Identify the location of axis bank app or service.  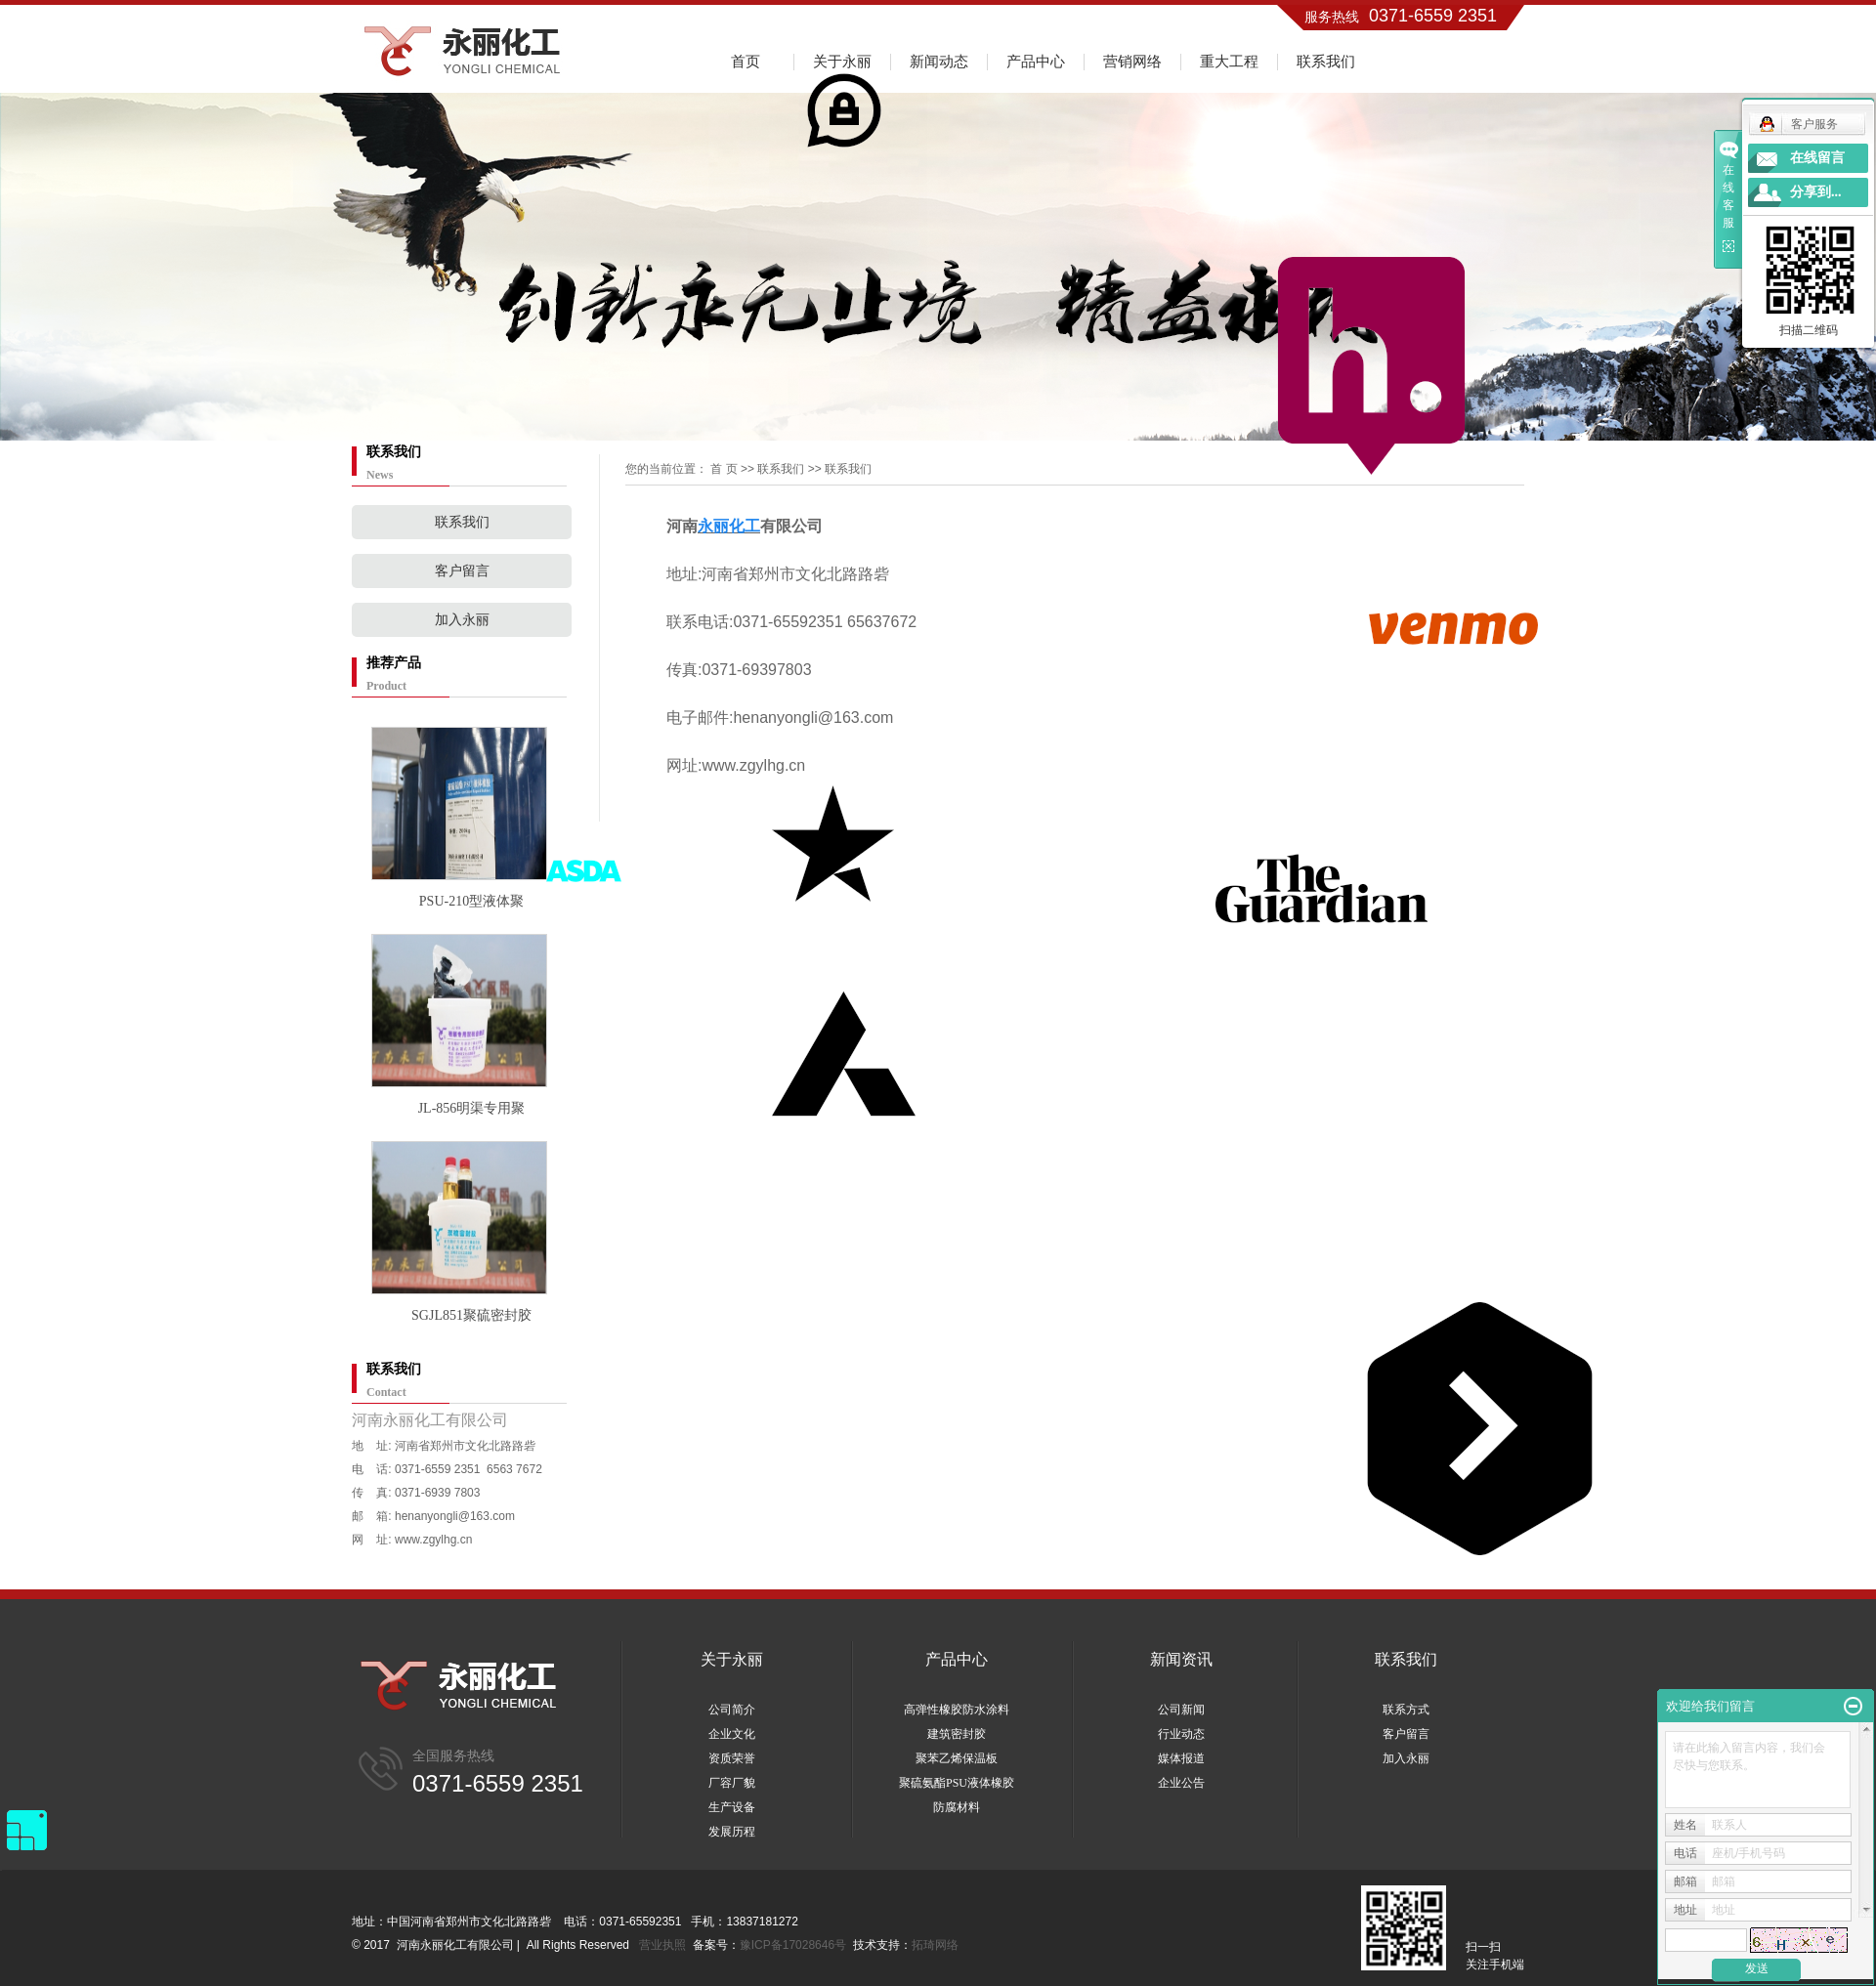
(843, 1053).